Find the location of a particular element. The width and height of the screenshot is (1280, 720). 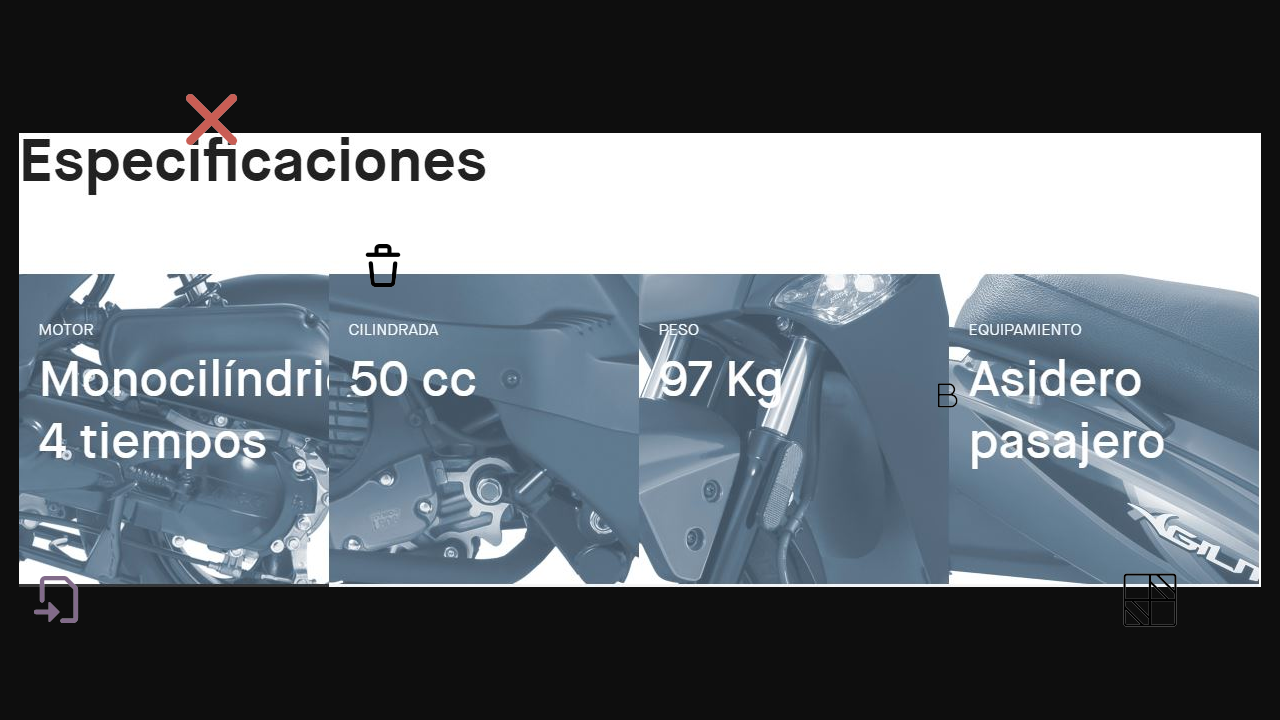

delete this item is located at coordinates (383, 267).